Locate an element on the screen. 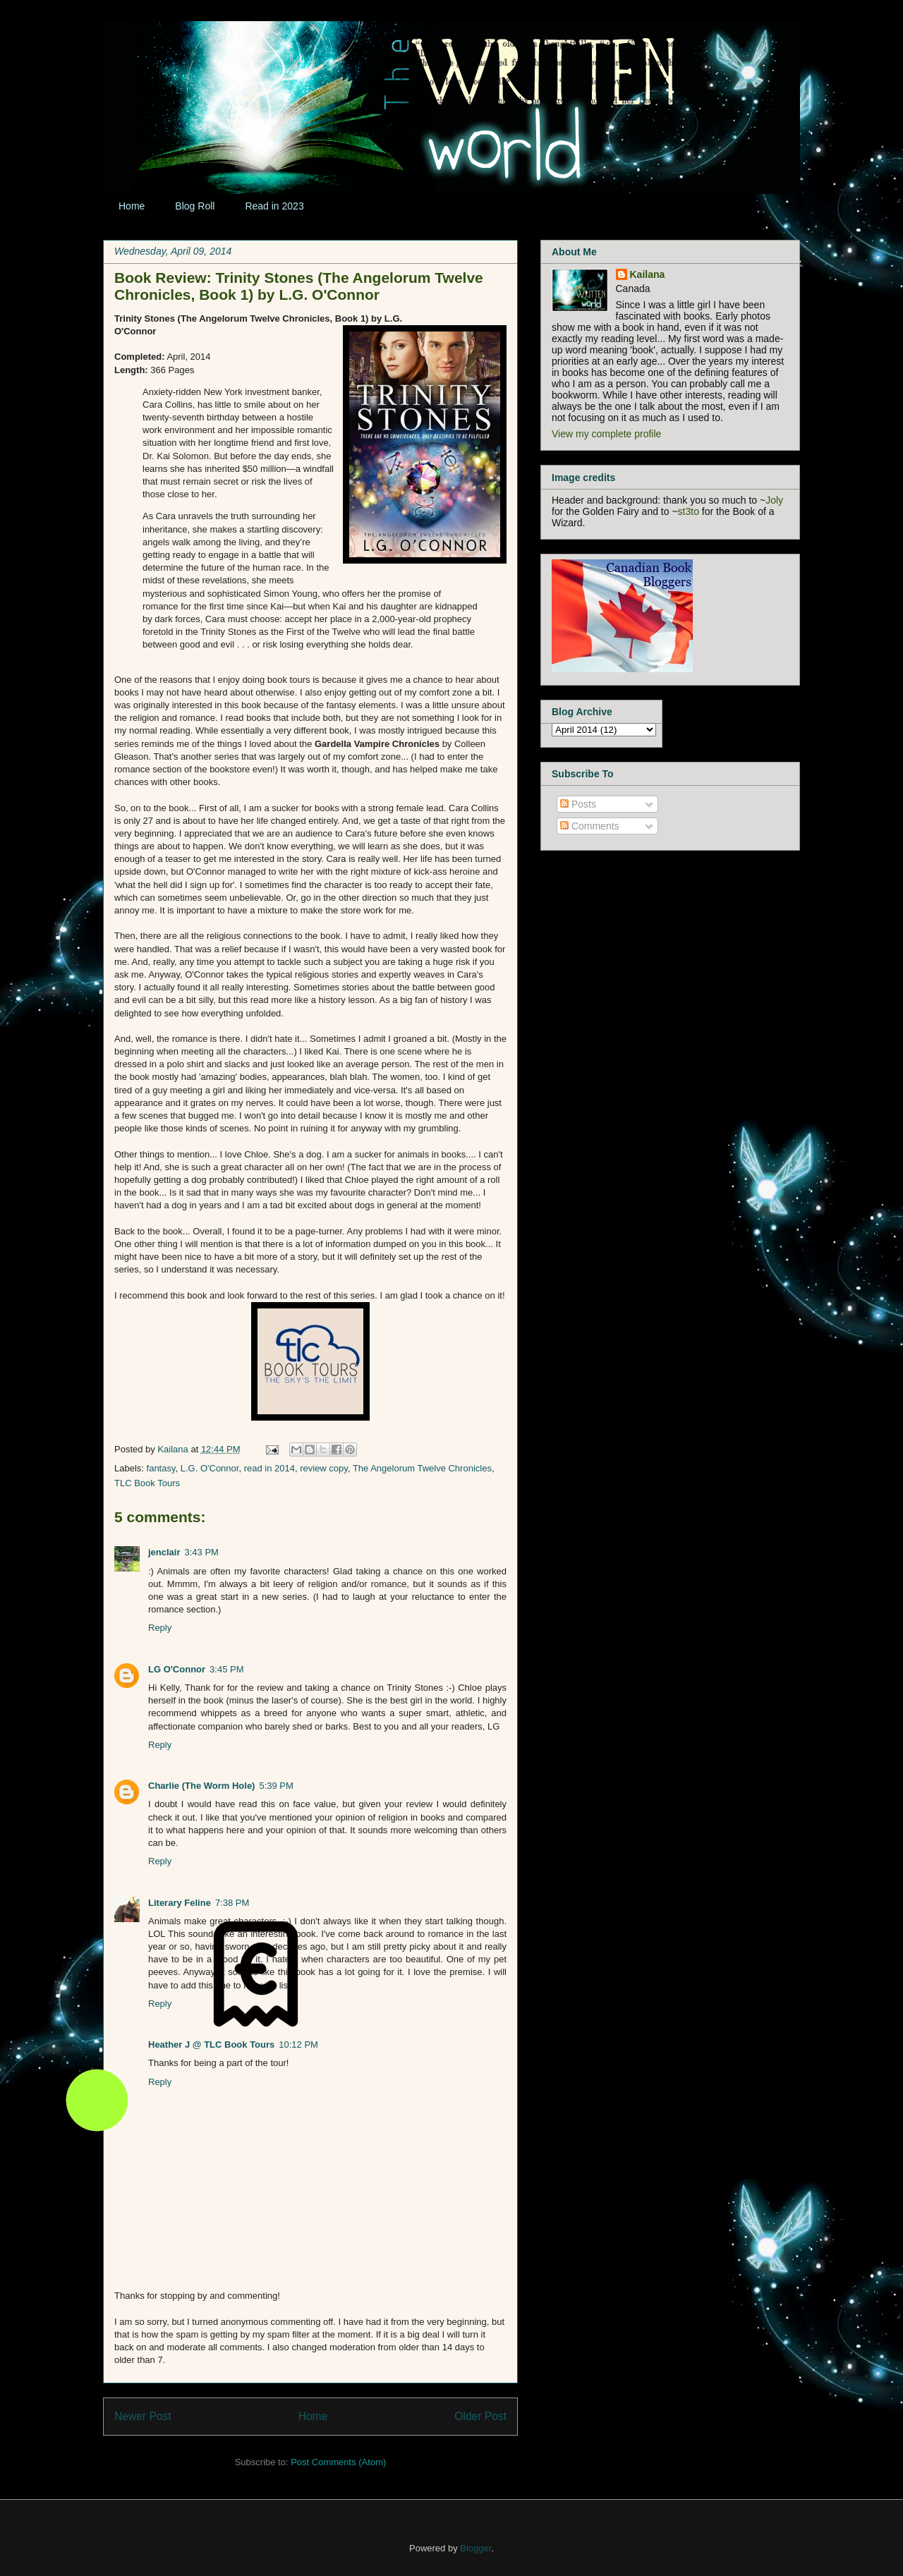  view euro transaction receipt is located at coordinates (255, 1974).